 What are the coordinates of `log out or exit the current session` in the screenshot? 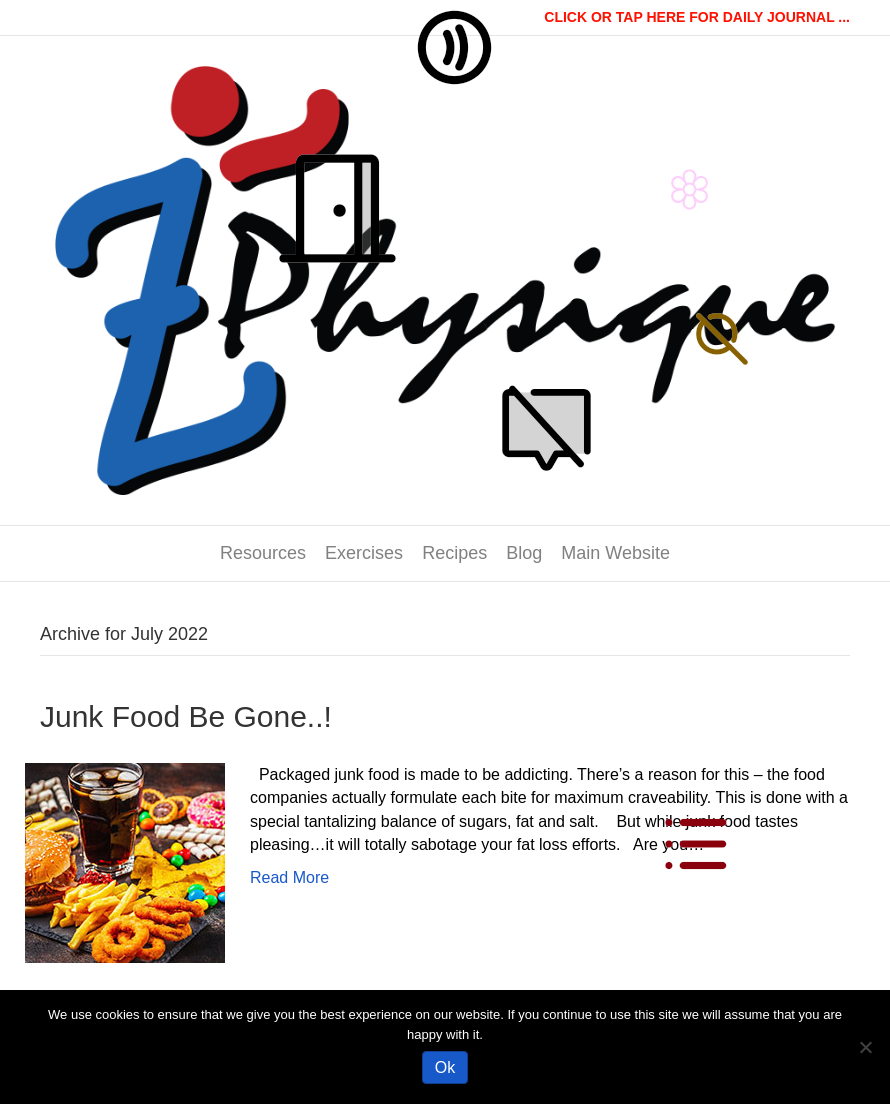 It's located at (337, 208).